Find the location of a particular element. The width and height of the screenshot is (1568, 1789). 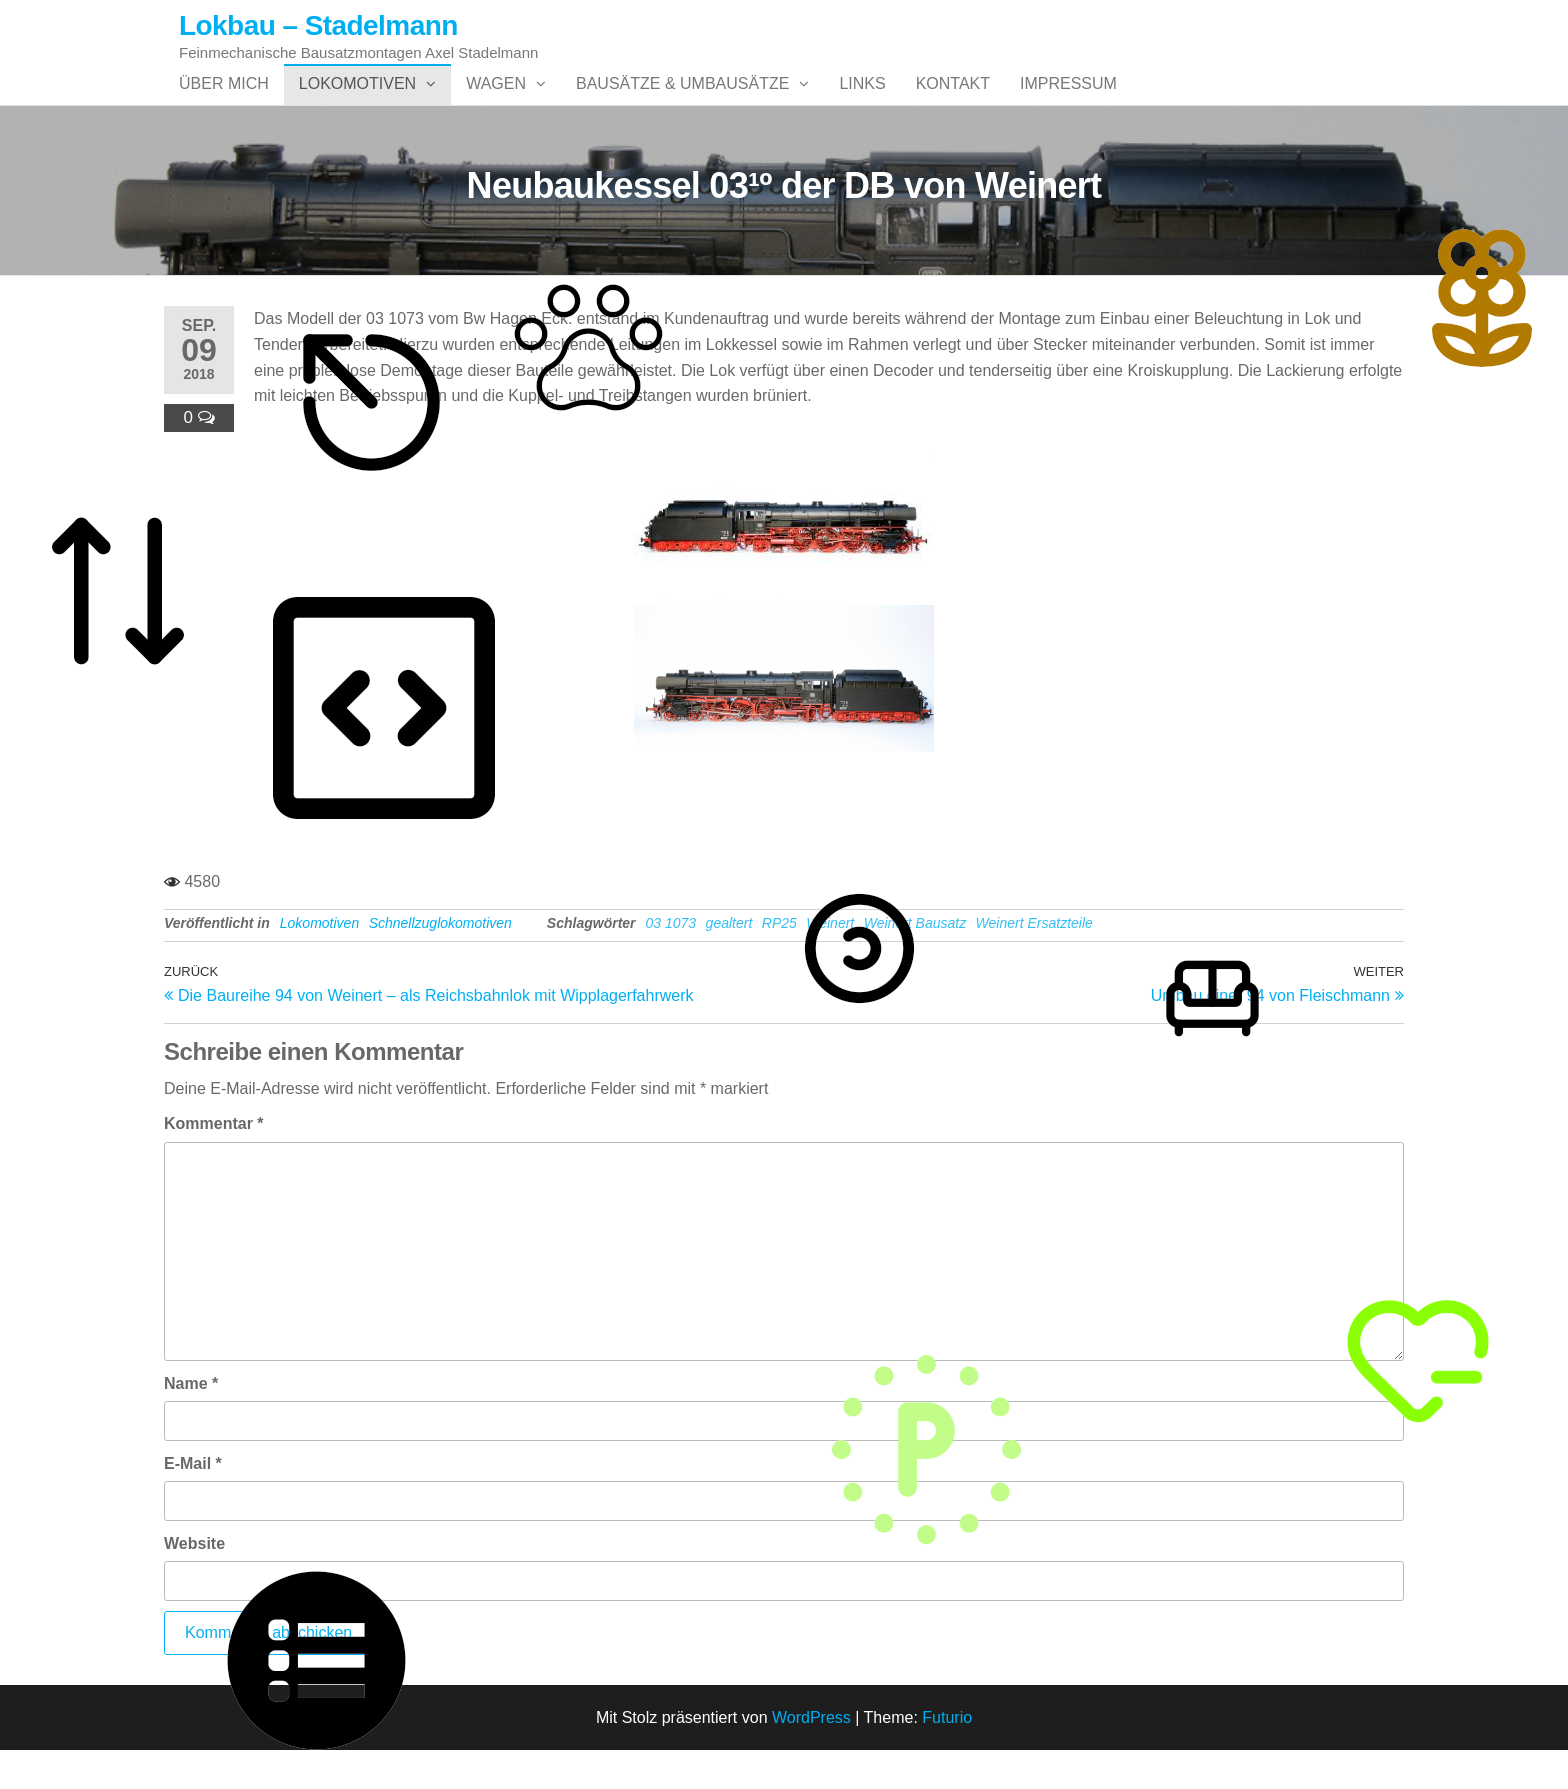

browse furniture or home decor items is located at coordinates (1212, 998).